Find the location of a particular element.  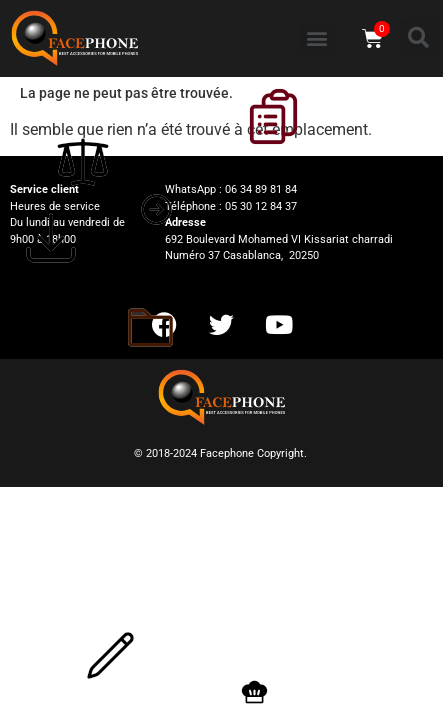

access legal or terms of service information is located at coordinates (83, 162).